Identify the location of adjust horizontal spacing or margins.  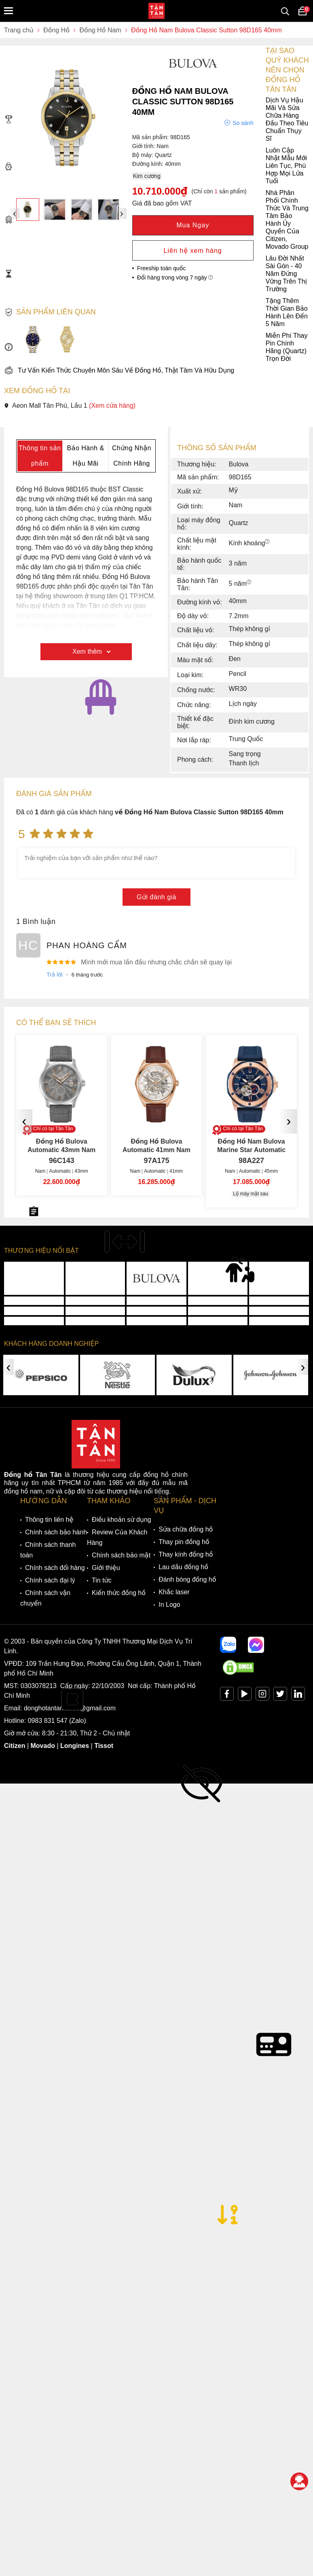
(125, 1241).